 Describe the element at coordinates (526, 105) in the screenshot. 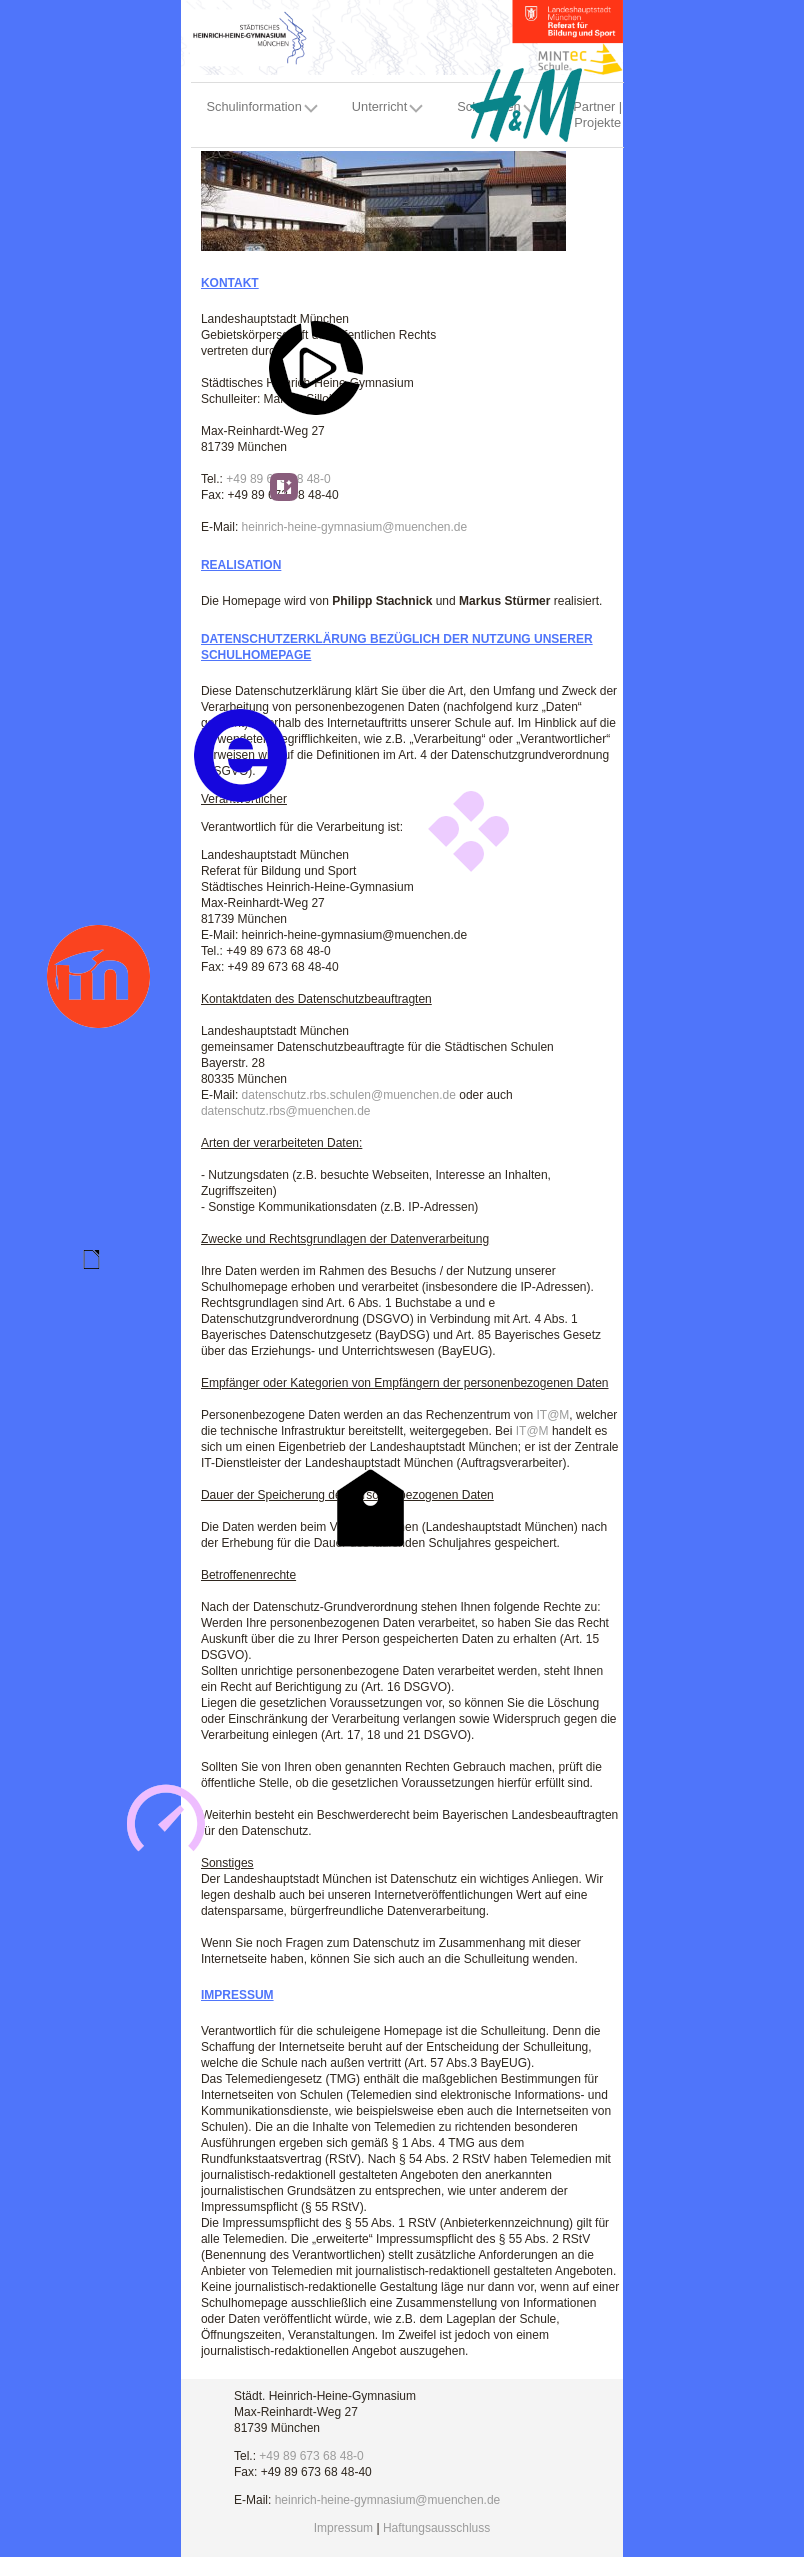

I see `open the H&M shopping app` at that location.